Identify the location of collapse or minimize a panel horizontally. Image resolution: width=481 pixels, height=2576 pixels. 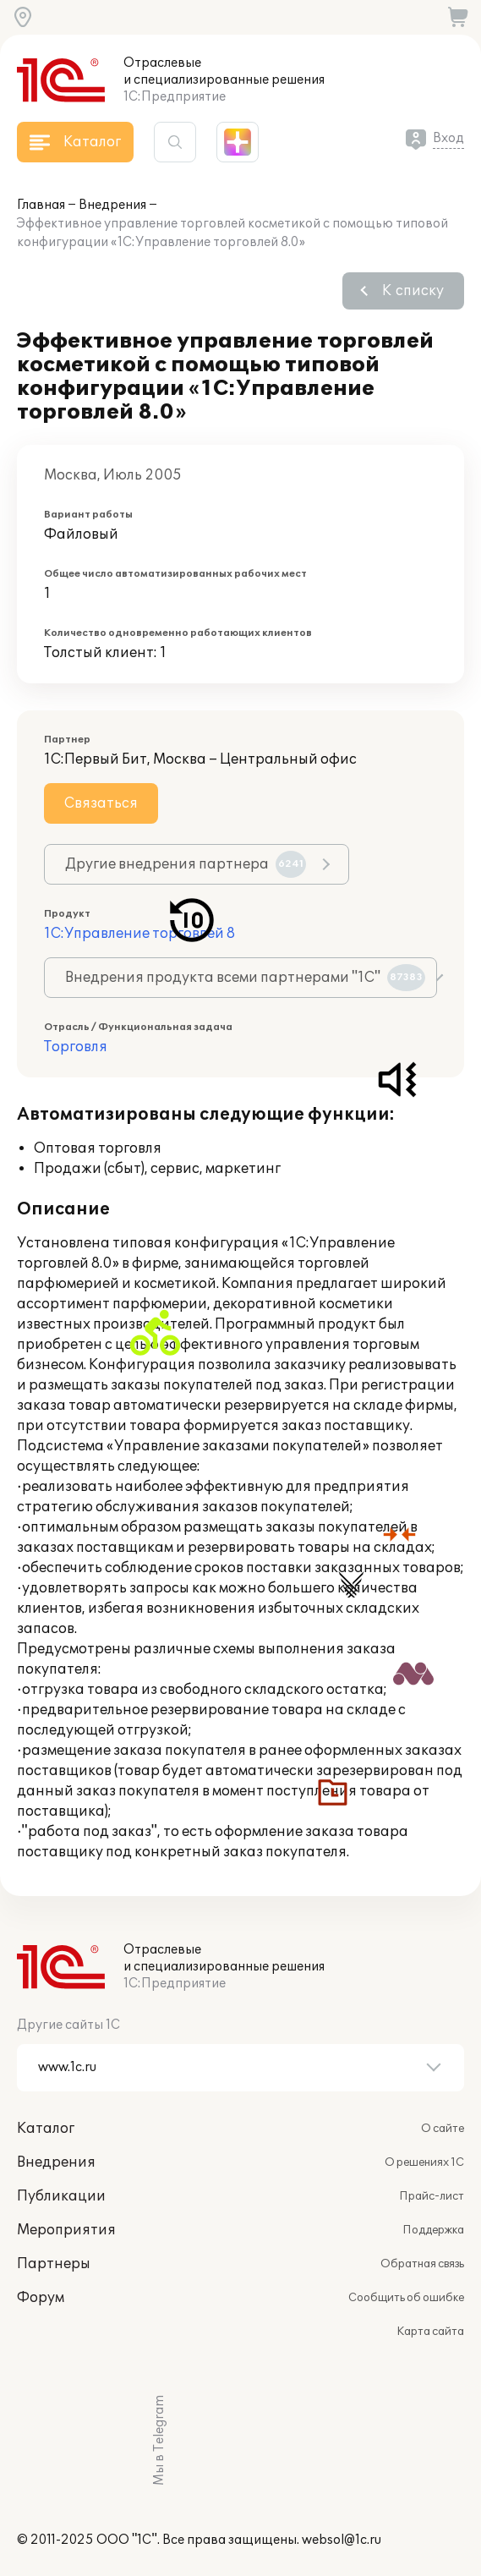
(399, 1534).